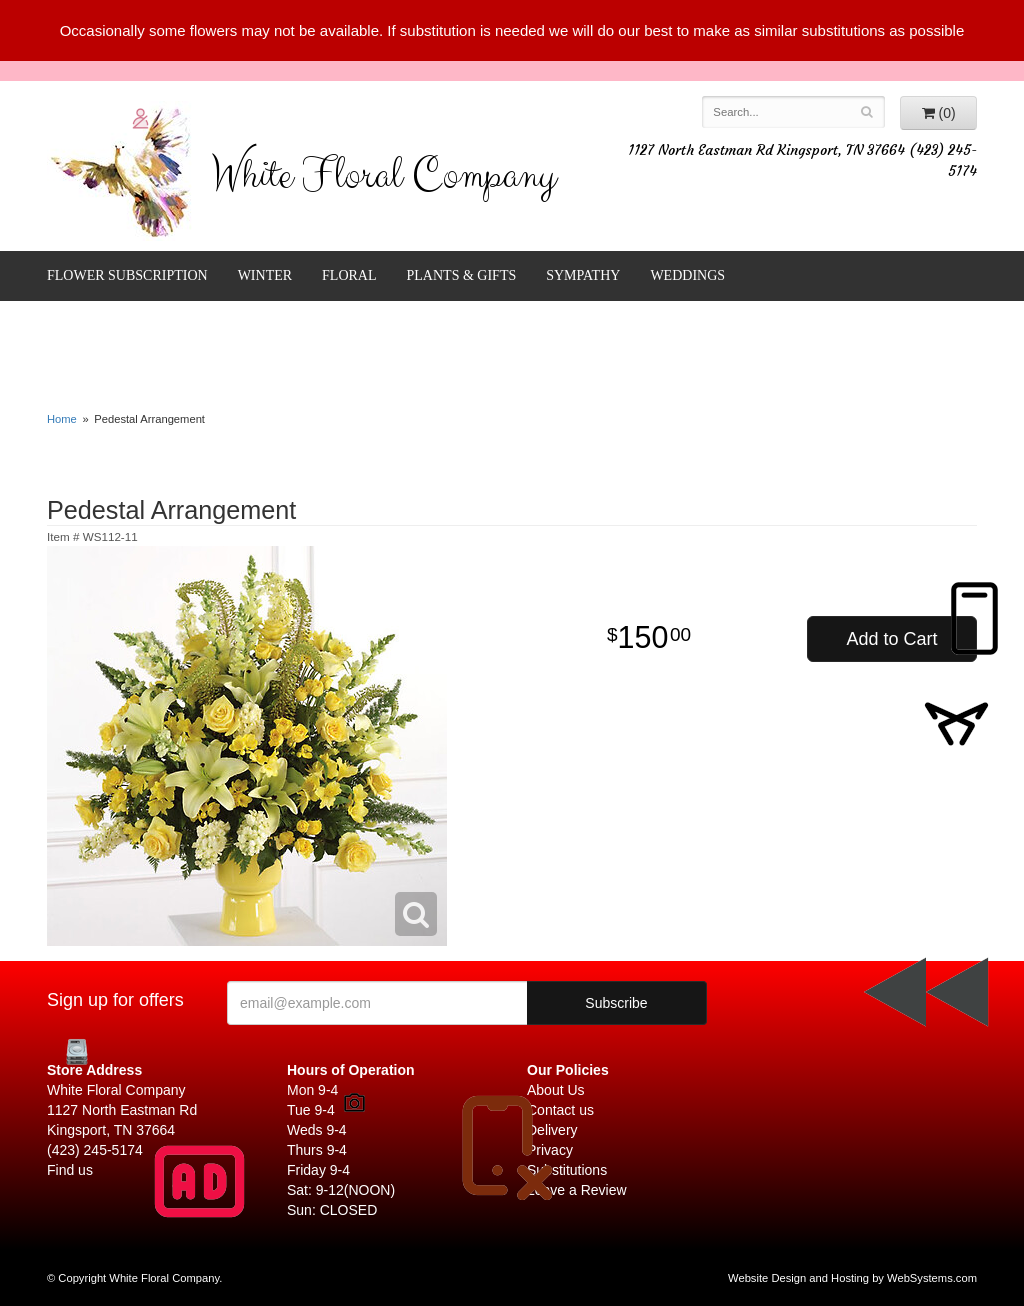 This screenshot has height=1306, width=1024. What do you see at coordinates (199, 1181) in the screenshot?
I see `indicates sponsored or advertisement content` at bounding box center [199, 1181].